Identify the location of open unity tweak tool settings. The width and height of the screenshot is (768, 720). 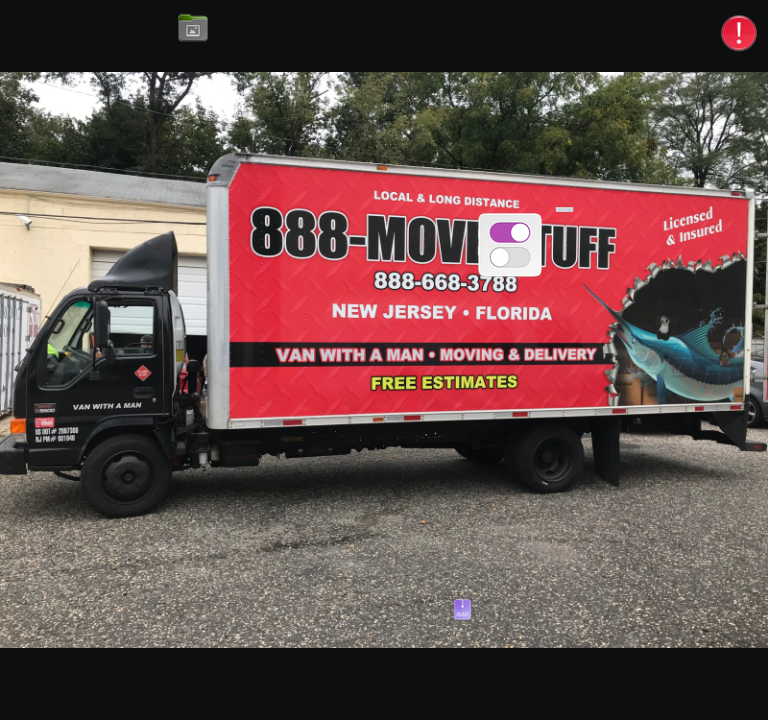
(510, 245).